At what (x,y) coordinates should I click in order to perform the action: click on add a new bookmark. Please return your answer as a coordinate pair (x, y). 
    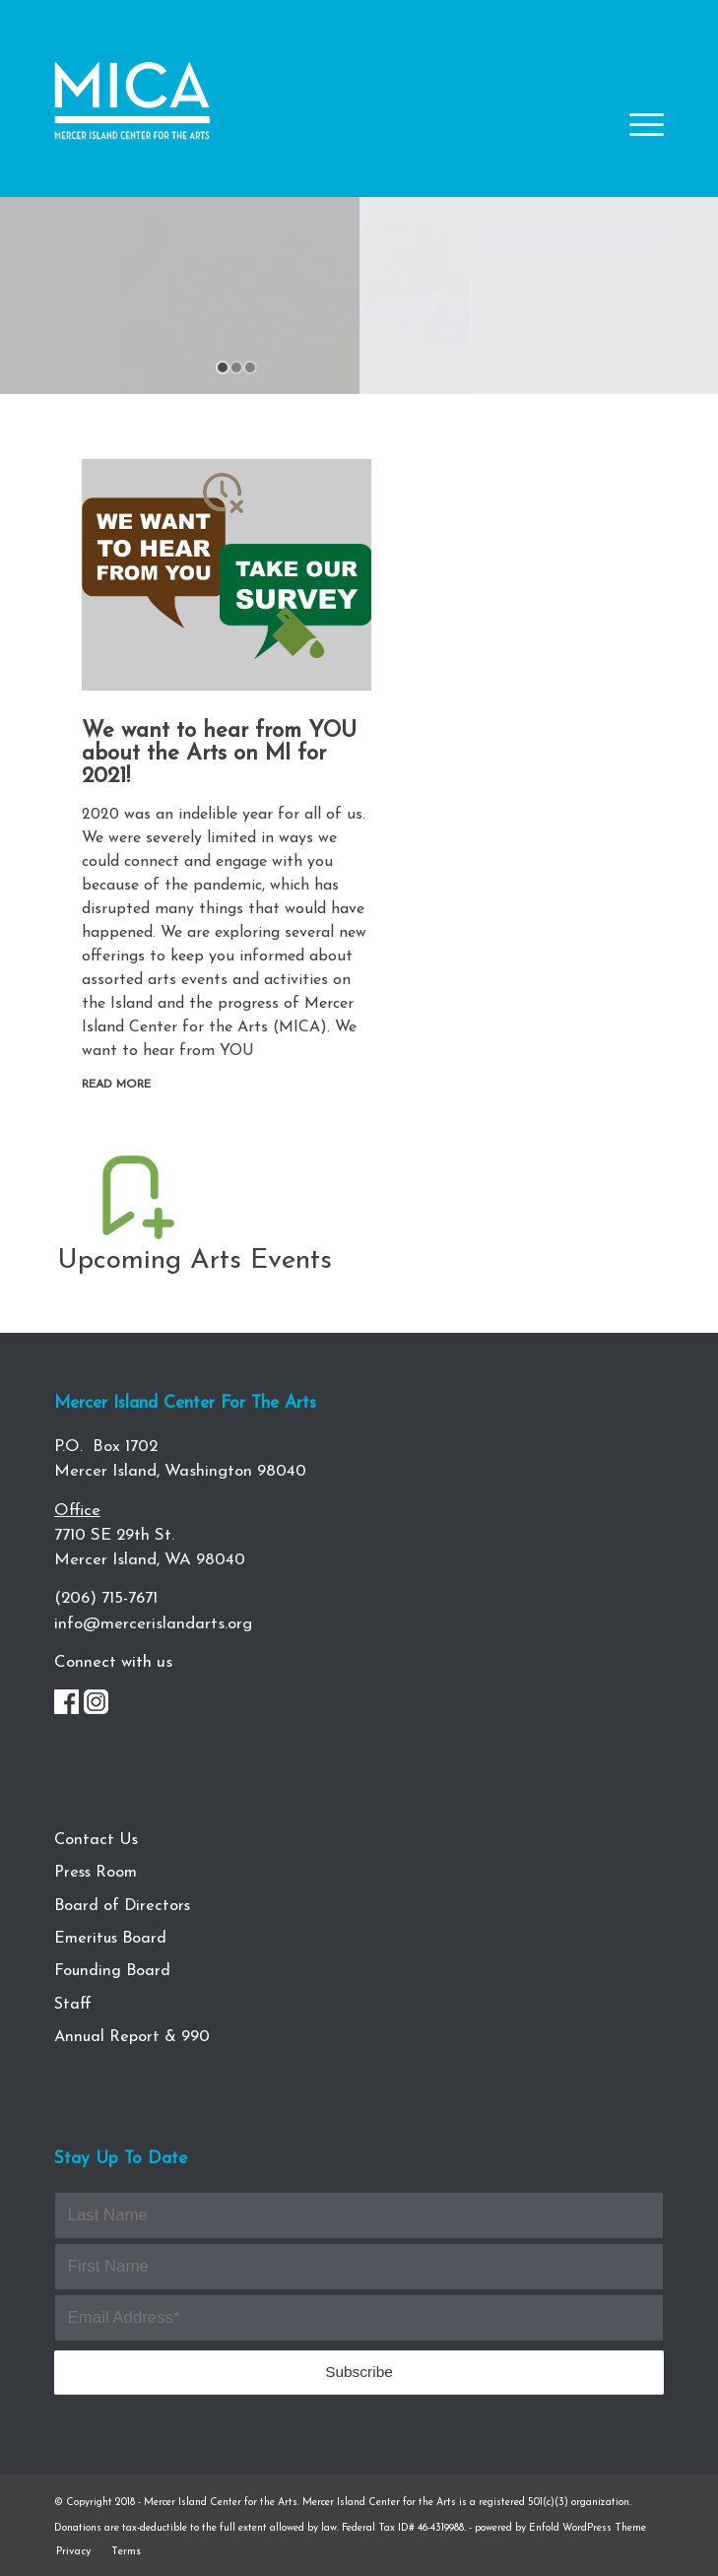
    Looking at the image, I should click on (130, 1195).